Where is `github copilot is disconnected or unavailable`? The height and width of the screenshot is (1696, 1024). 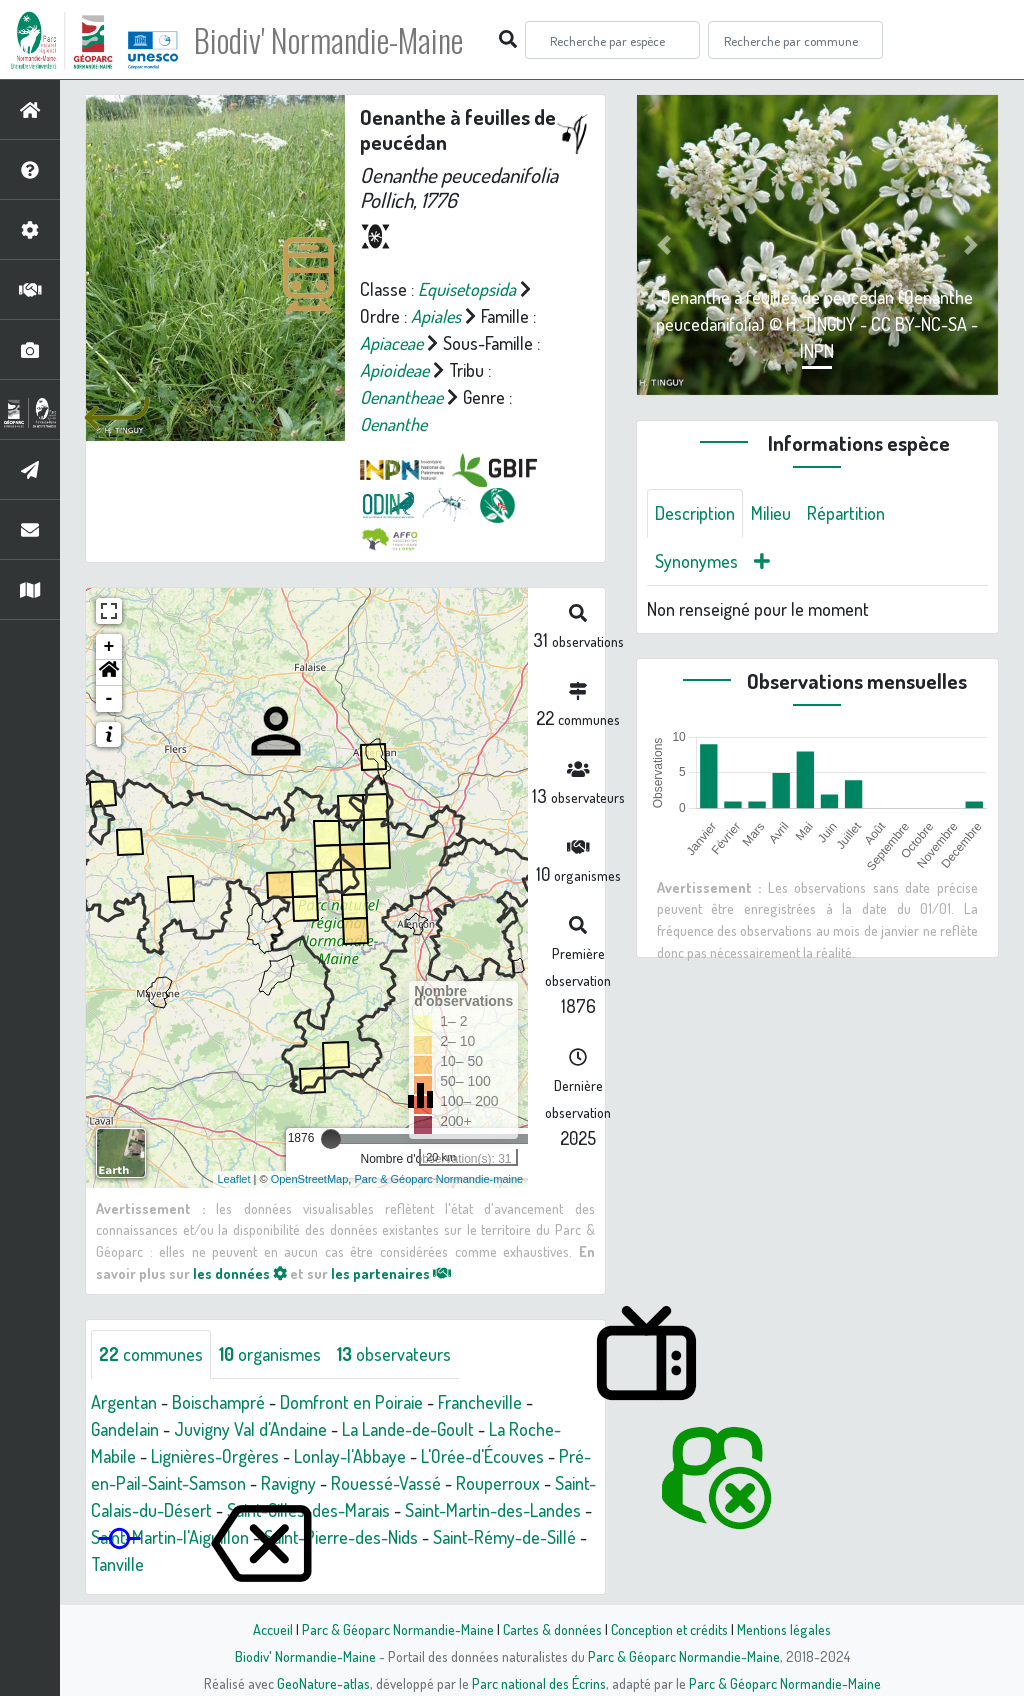 github copilot is disconnected or unavailable is located at coordinates (717, 1475).